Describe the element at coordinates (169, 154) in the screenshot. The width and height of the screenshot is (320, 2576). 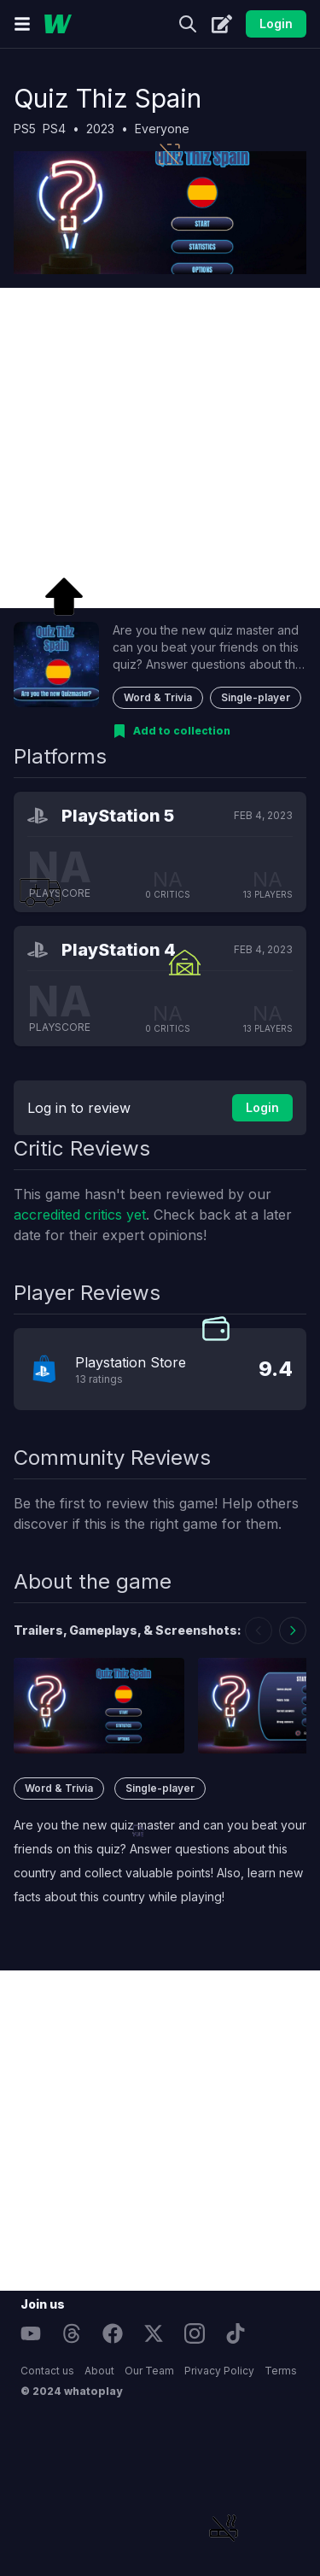
I see `deselect or clear current selection` at that location.